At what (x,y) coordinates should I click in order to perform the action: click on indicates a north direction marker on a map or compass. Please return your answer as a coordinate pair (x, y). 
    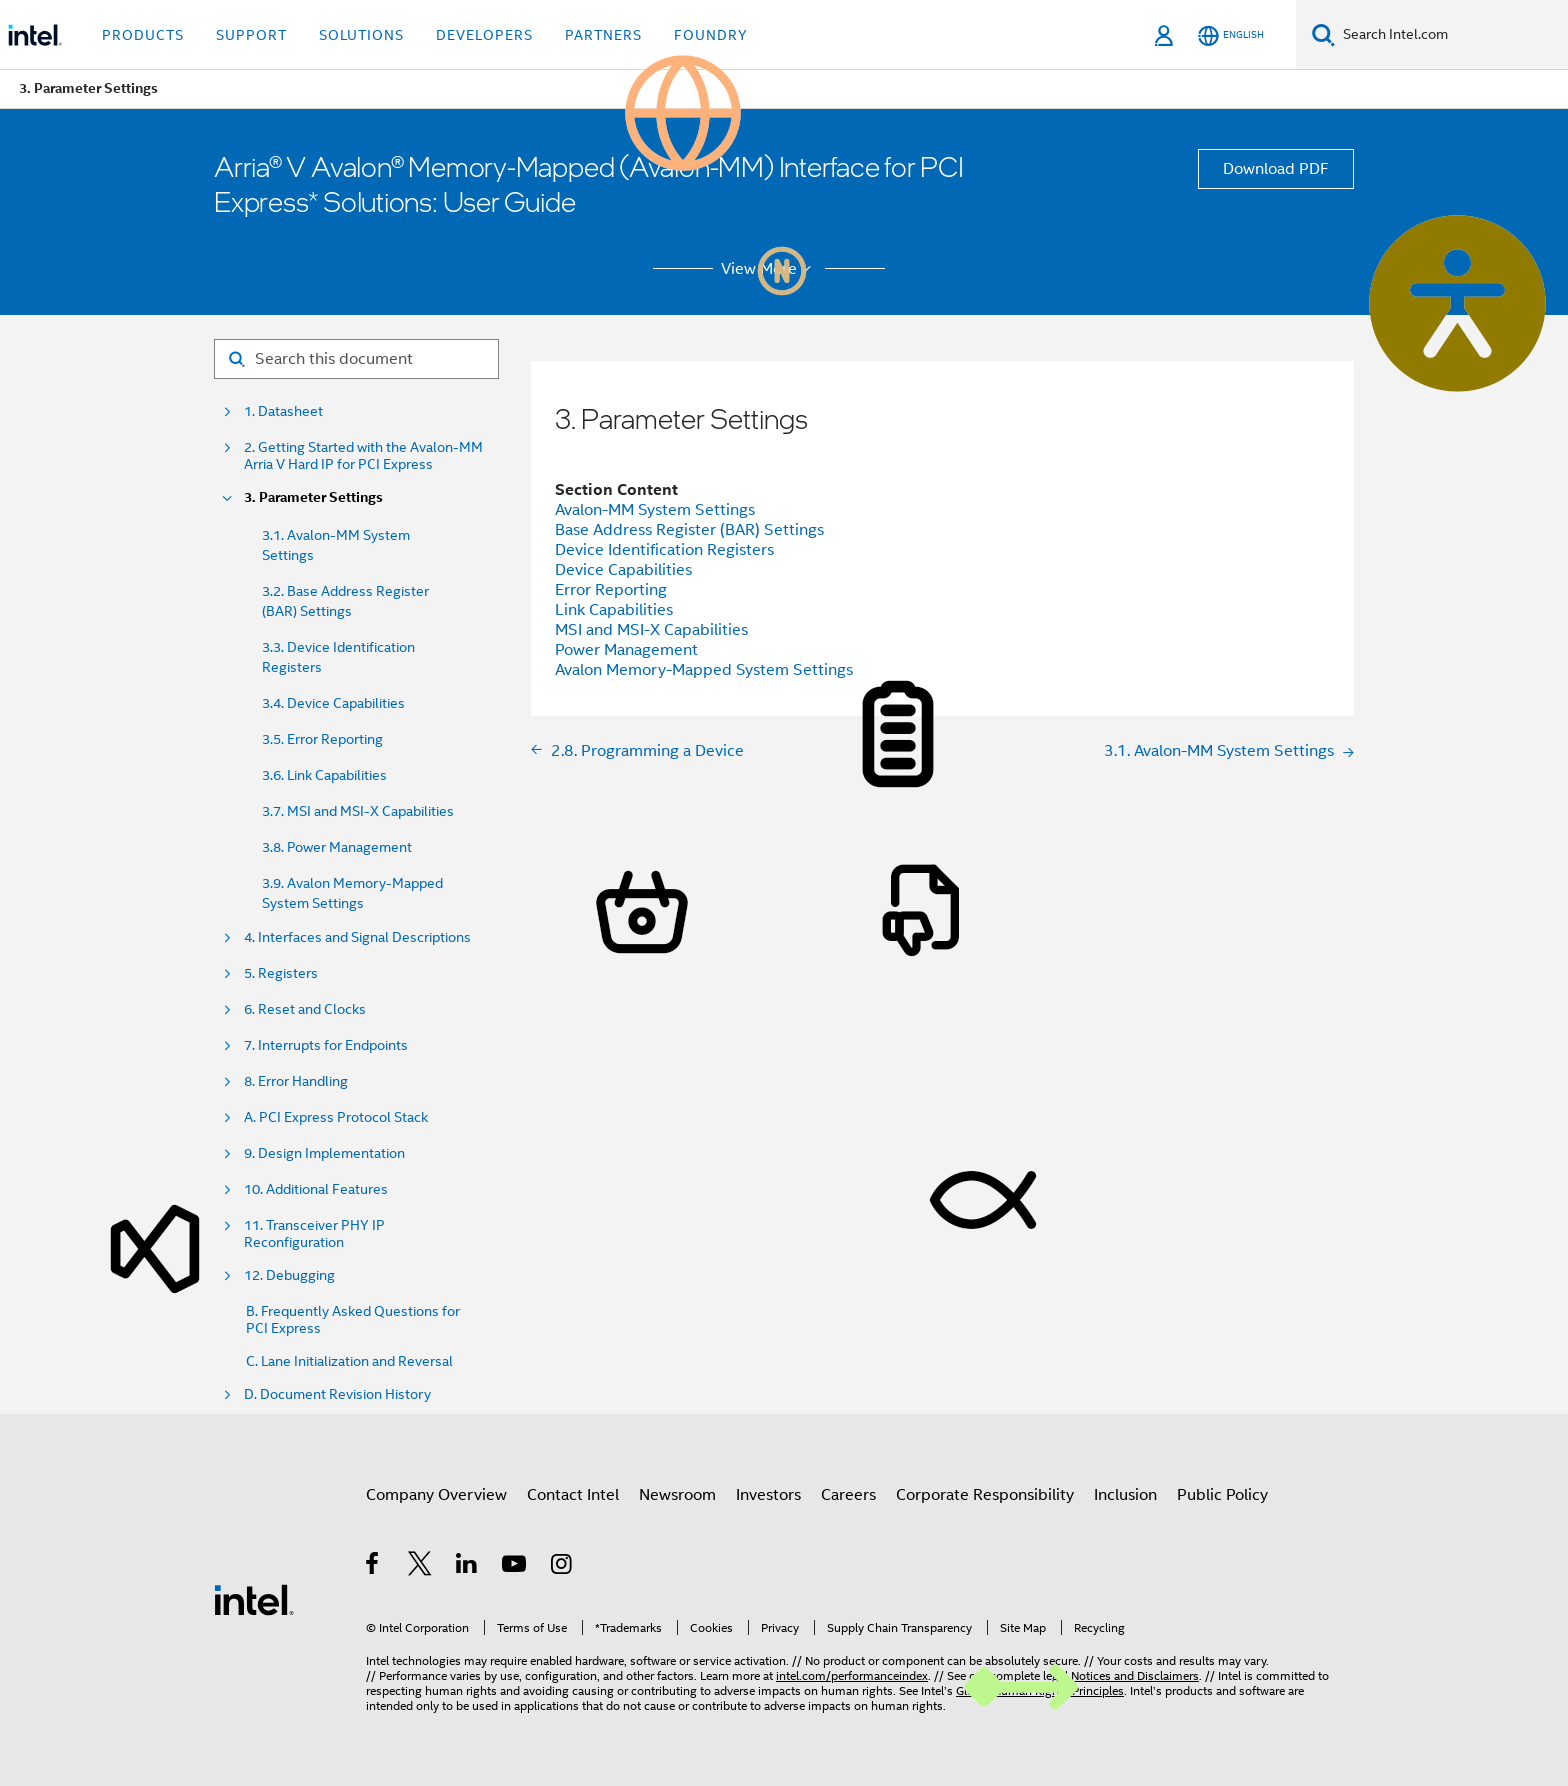
    Looking at the image, I should click on (782, 271).